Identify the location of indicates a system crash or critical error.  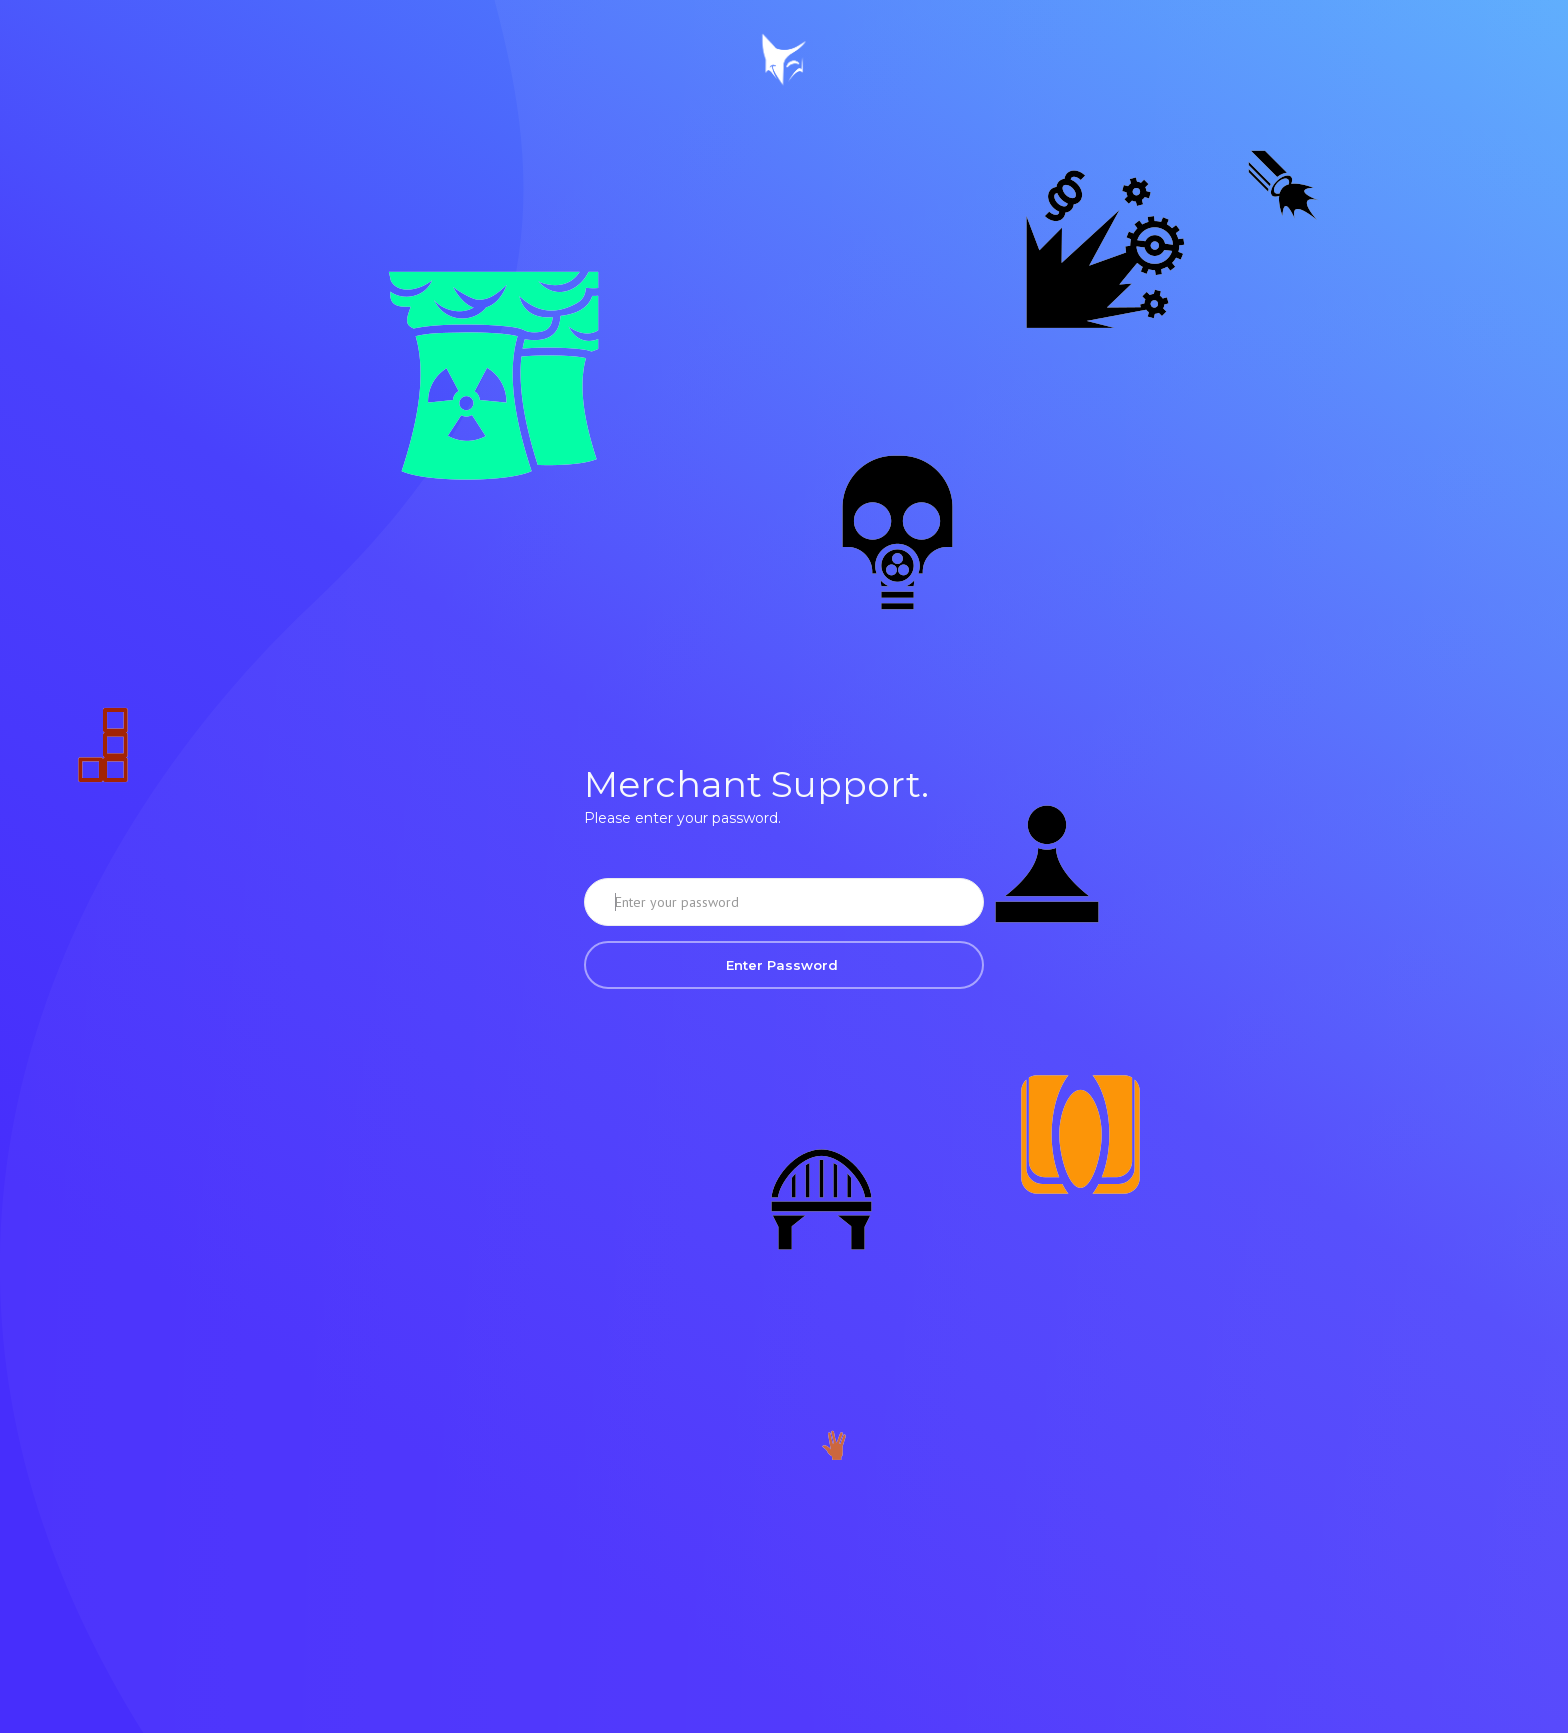
(1106, 247).